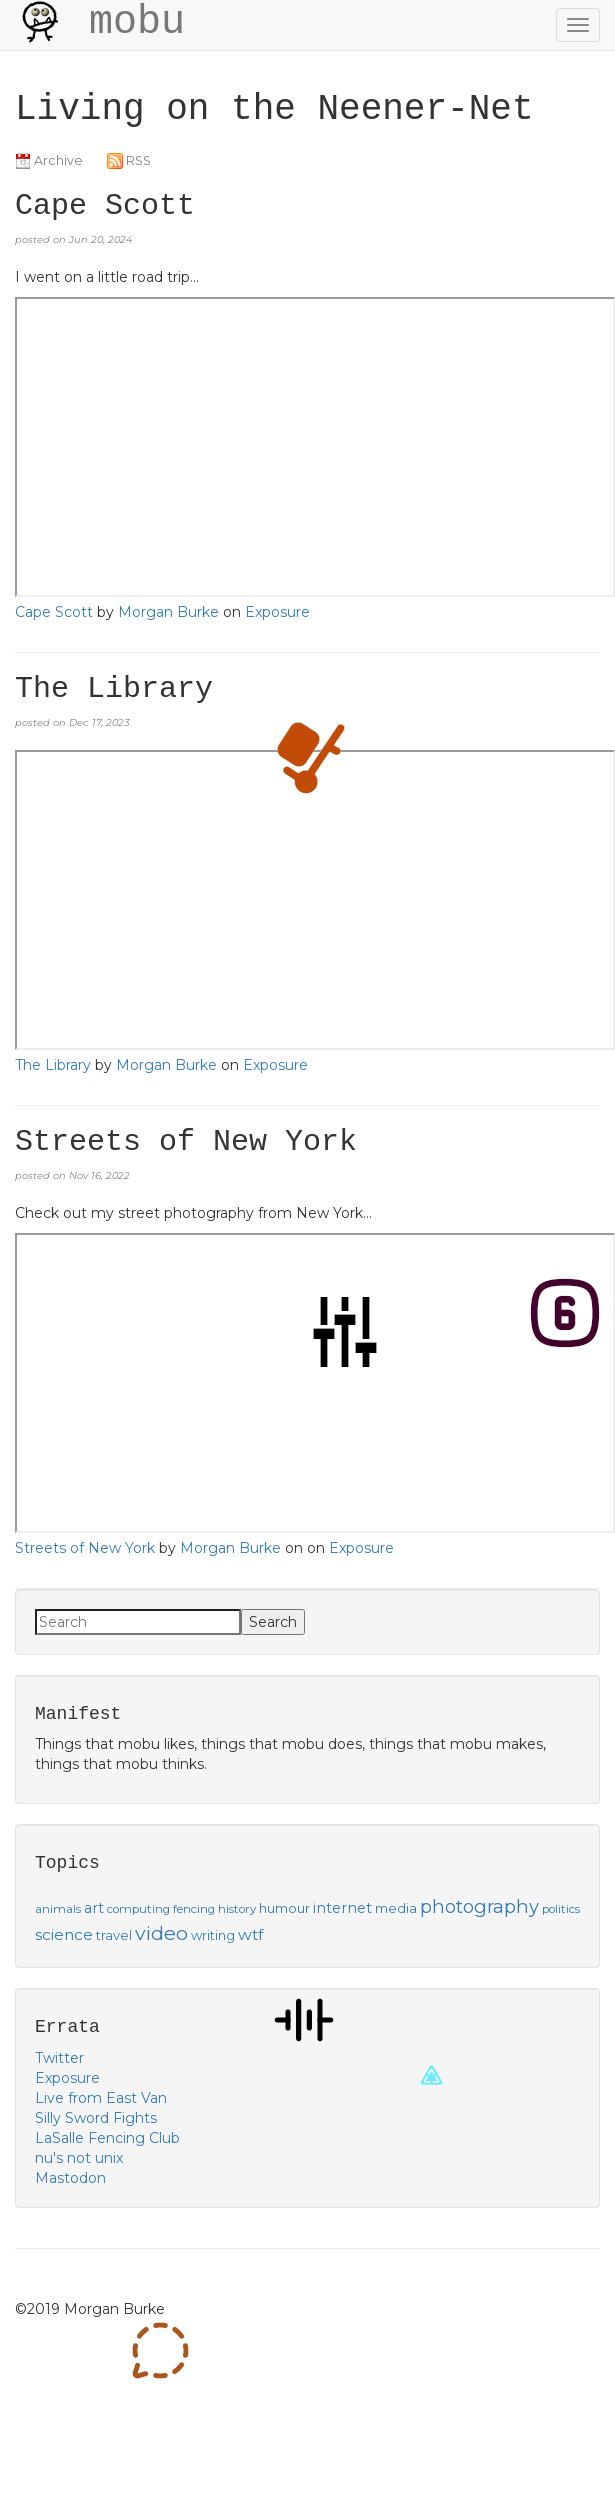 This screenshot has width=615, height=2499. What do you see at coordinates (431, 2075) in the screenshot?
I see `indicates a recycling or reuse process` at bounding box center [431, 2075].